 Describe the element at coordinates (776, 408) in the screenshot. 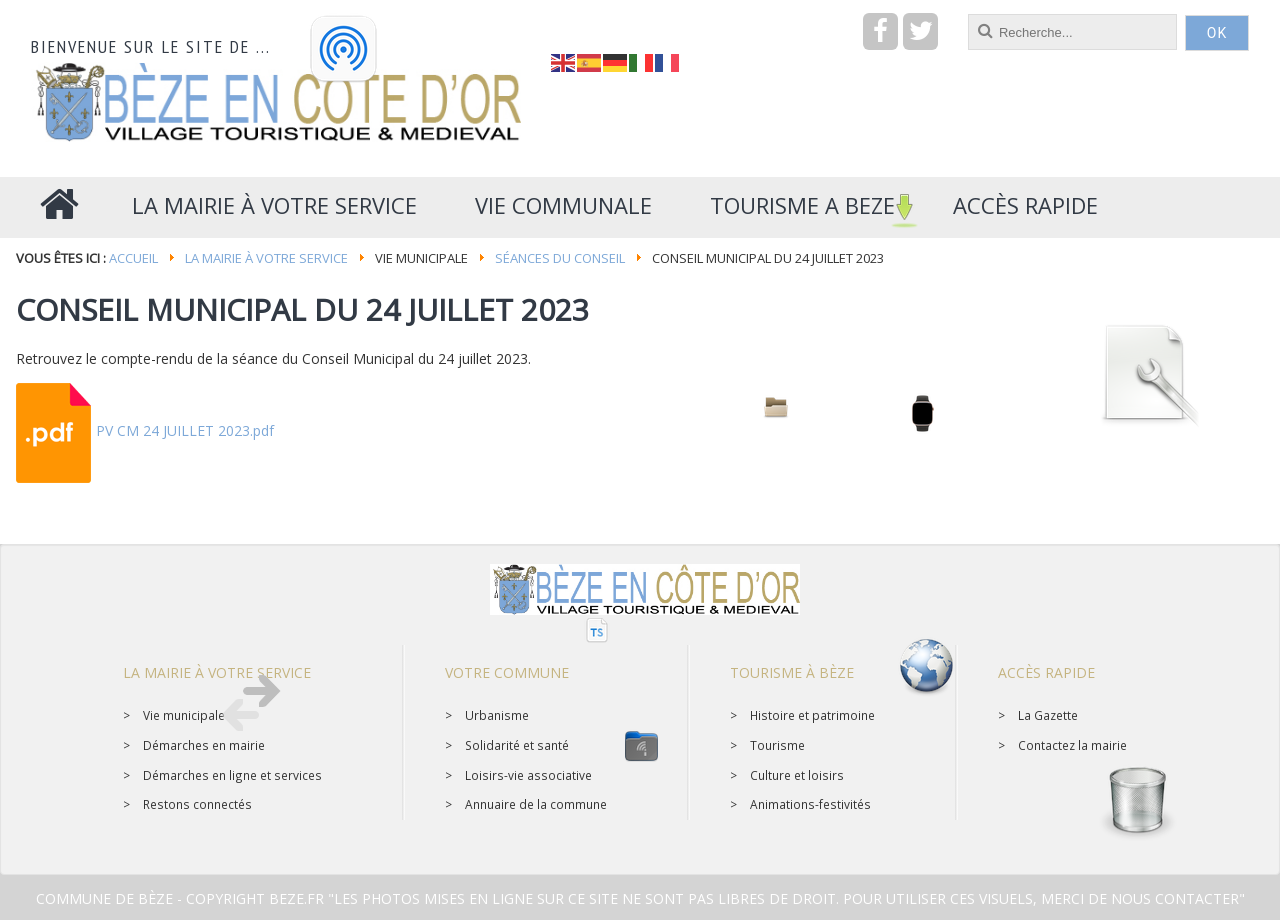

I see `view contents of an open folder` at that location.